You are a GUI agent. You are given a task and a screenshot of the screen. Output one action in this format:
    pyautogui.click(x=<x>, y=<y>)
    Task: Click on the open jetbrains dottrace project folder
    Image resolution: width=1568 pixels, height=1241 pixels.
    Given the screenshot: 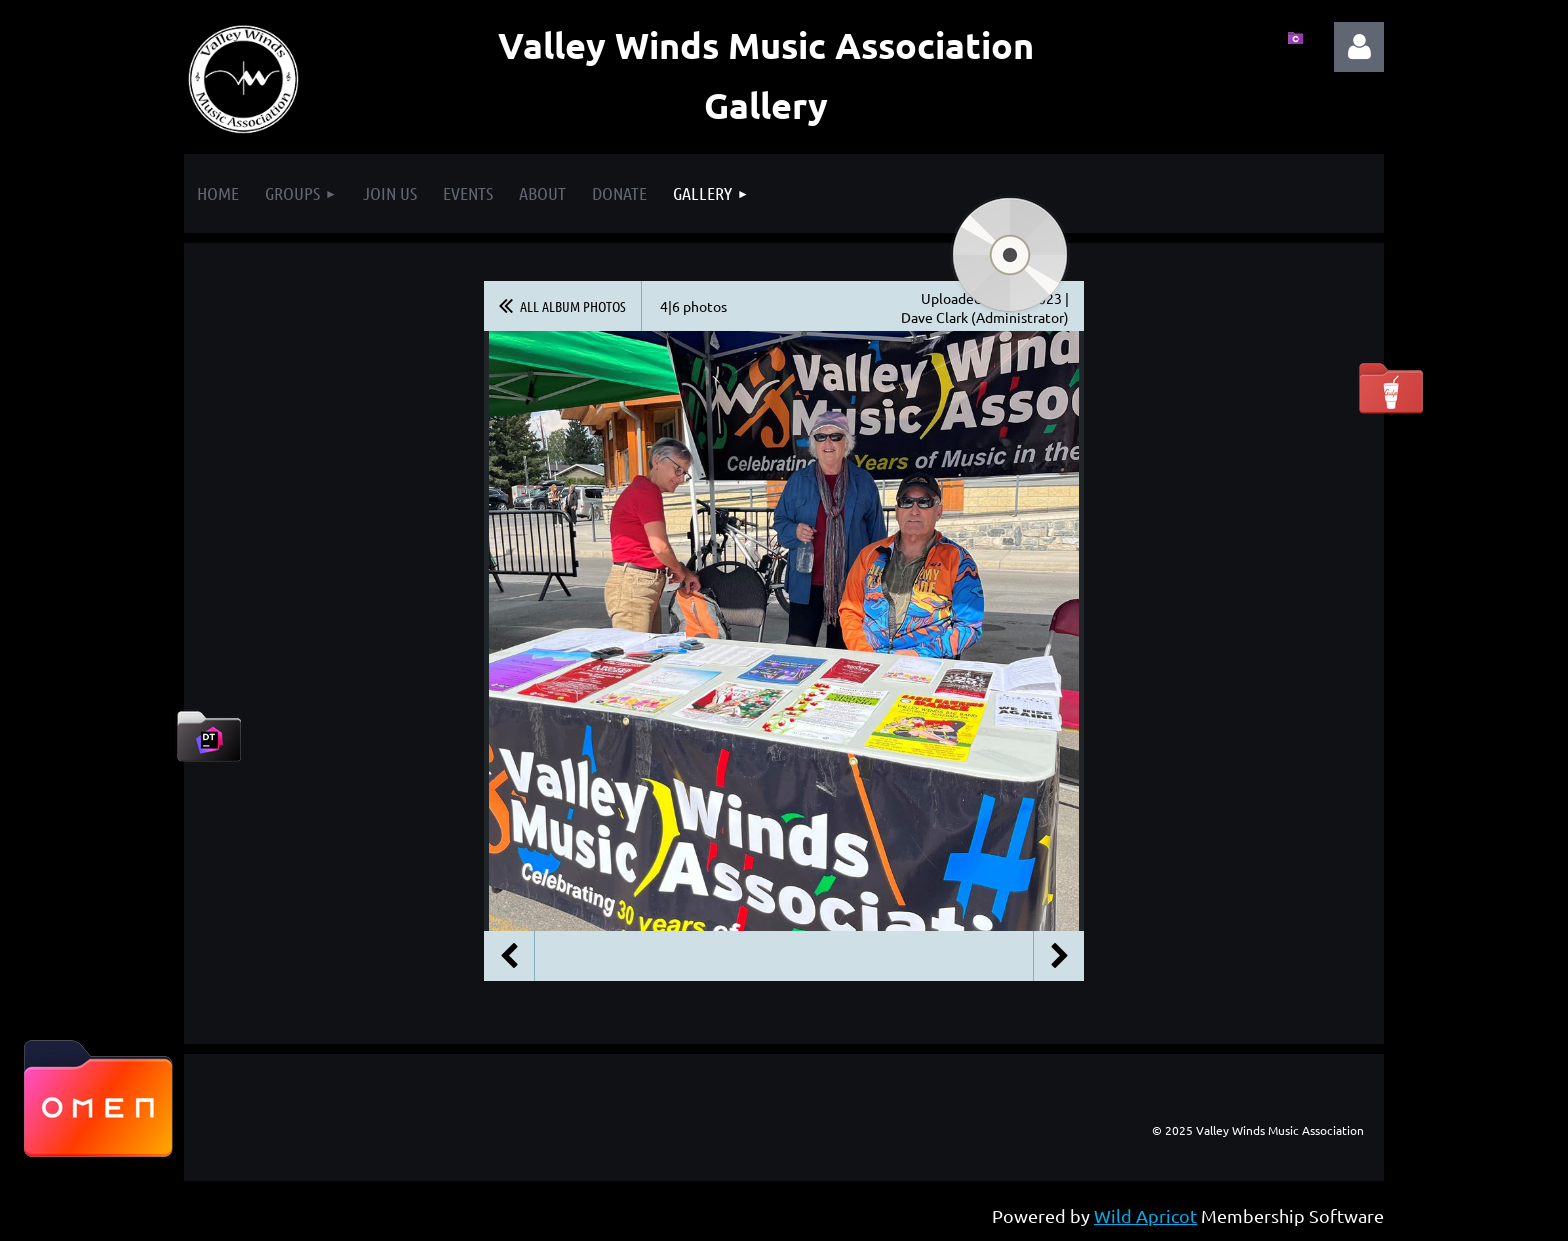 What is the action you would take?
    pyautogui.click(x=209, y=738)
    